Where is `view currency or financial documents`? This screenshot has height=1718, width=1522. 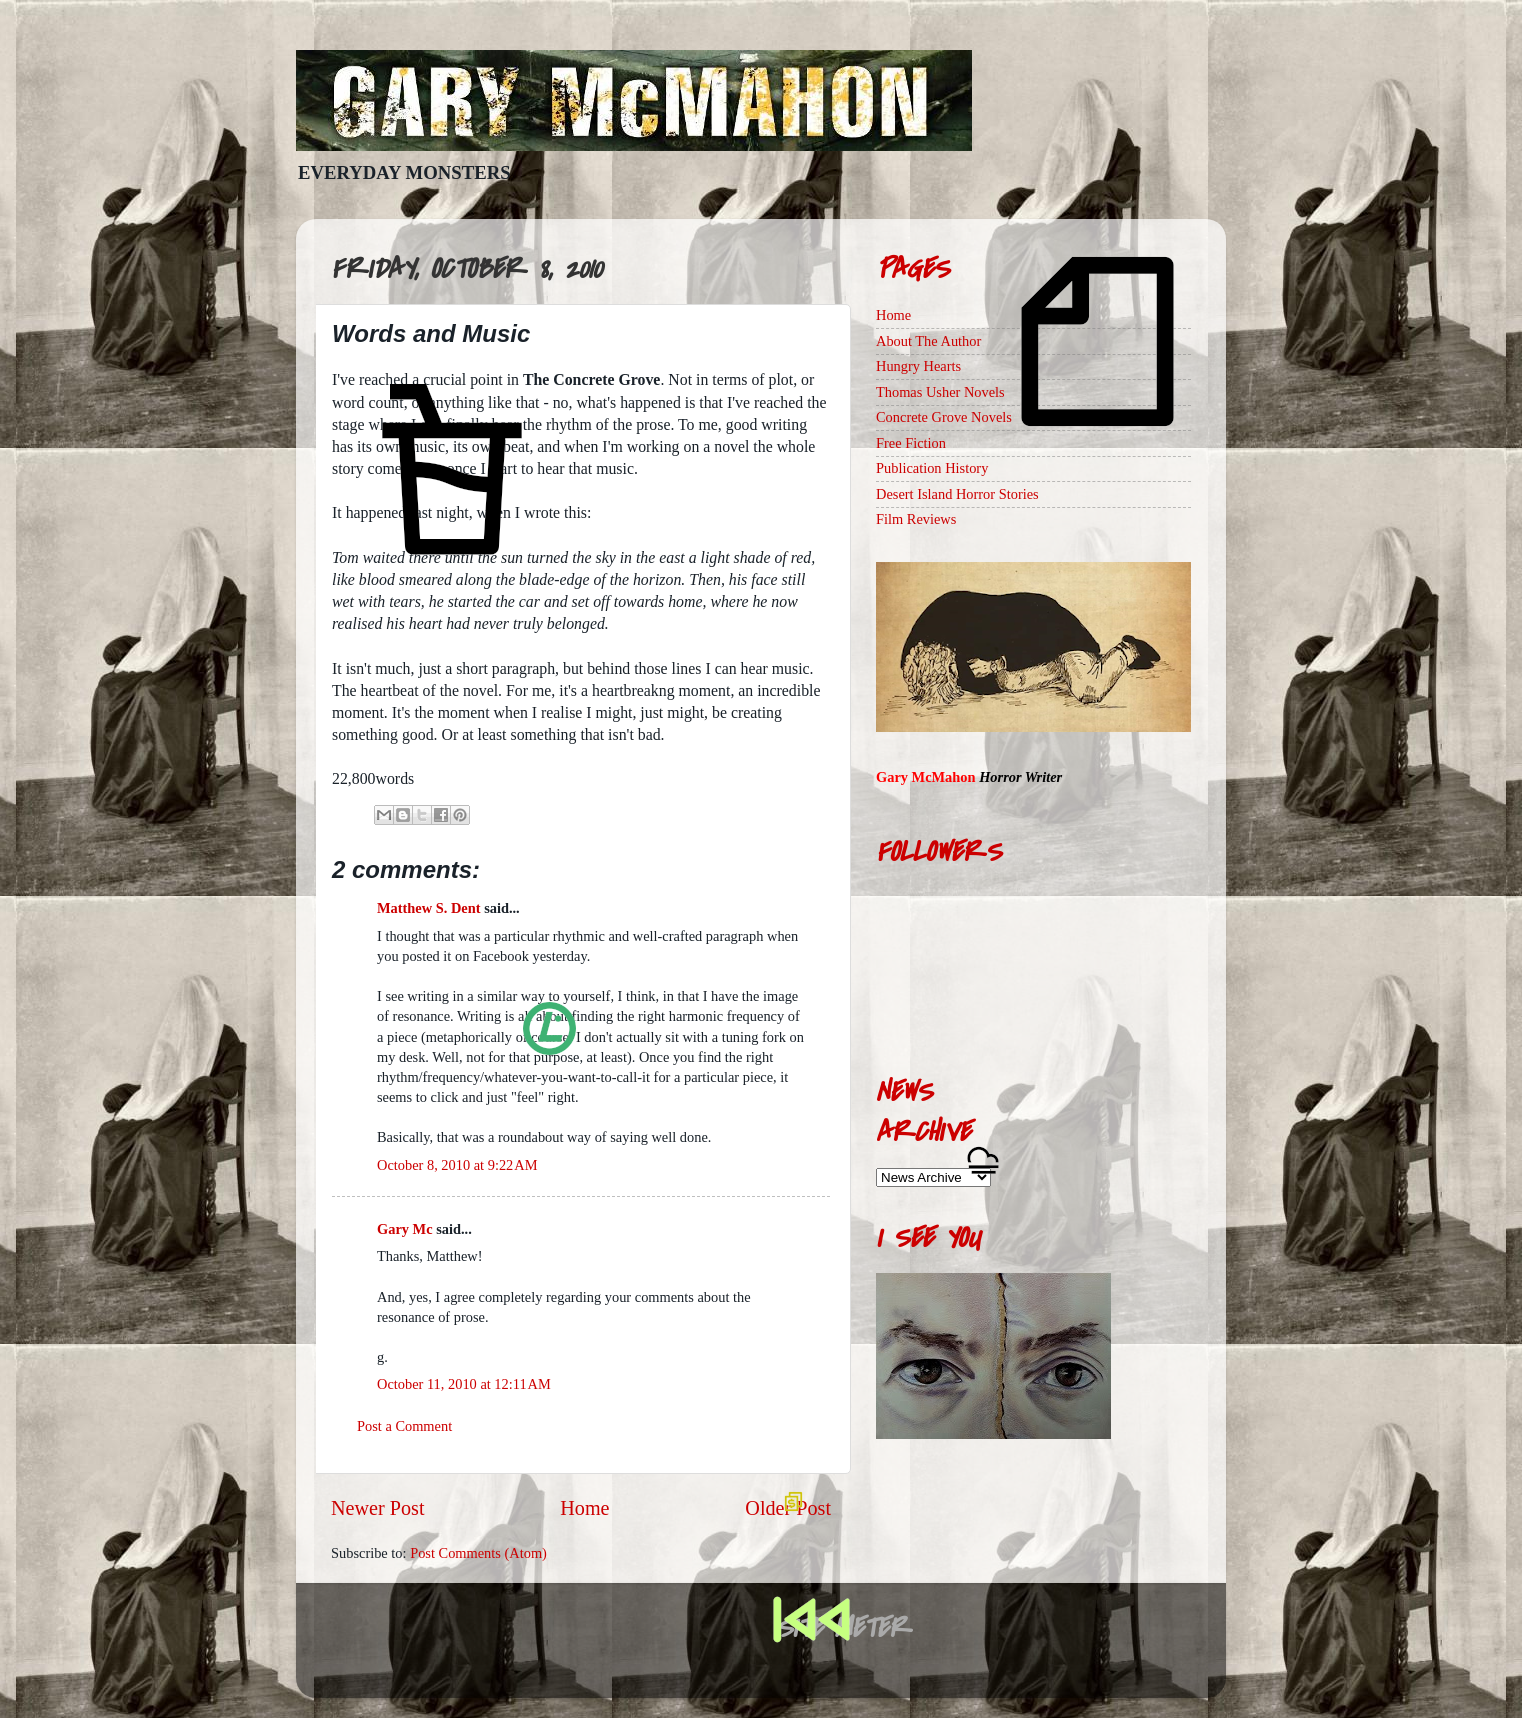 view currency or financial documents is located at coordinates (793, 1501).